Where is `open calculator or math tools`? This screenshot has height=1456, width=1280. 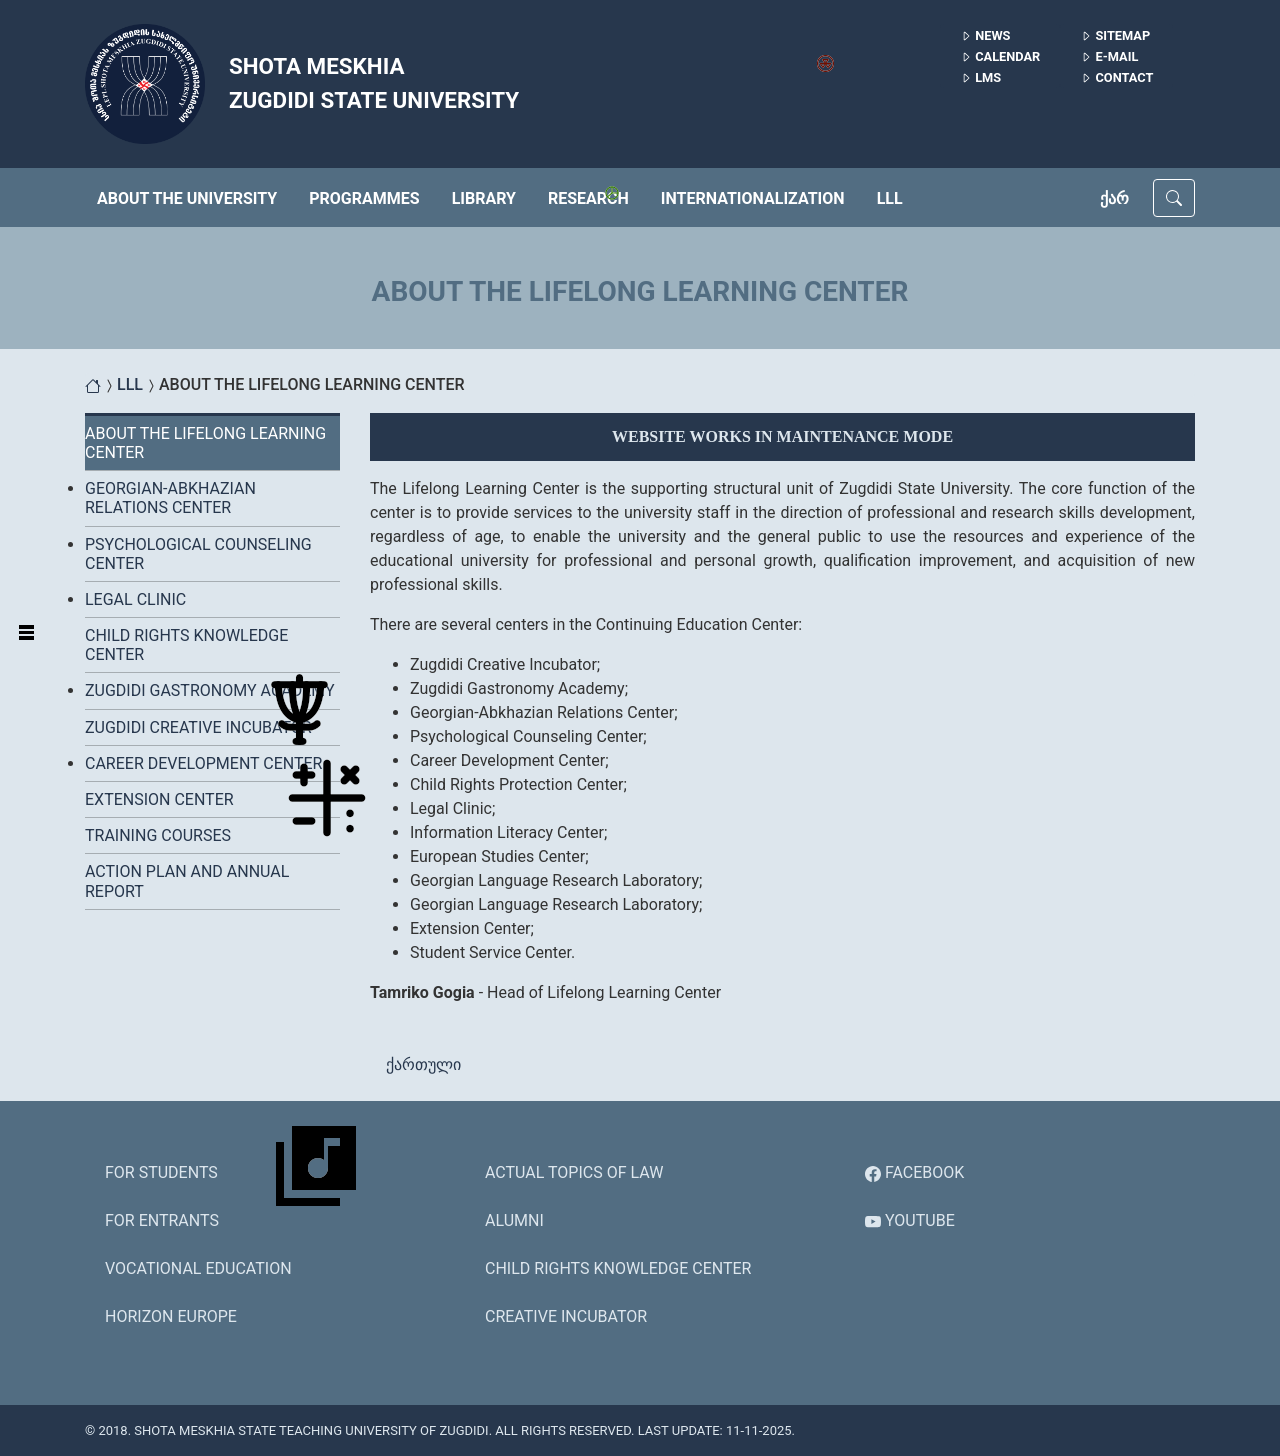 open calculator or math tools is located at coordinates (327, 798).